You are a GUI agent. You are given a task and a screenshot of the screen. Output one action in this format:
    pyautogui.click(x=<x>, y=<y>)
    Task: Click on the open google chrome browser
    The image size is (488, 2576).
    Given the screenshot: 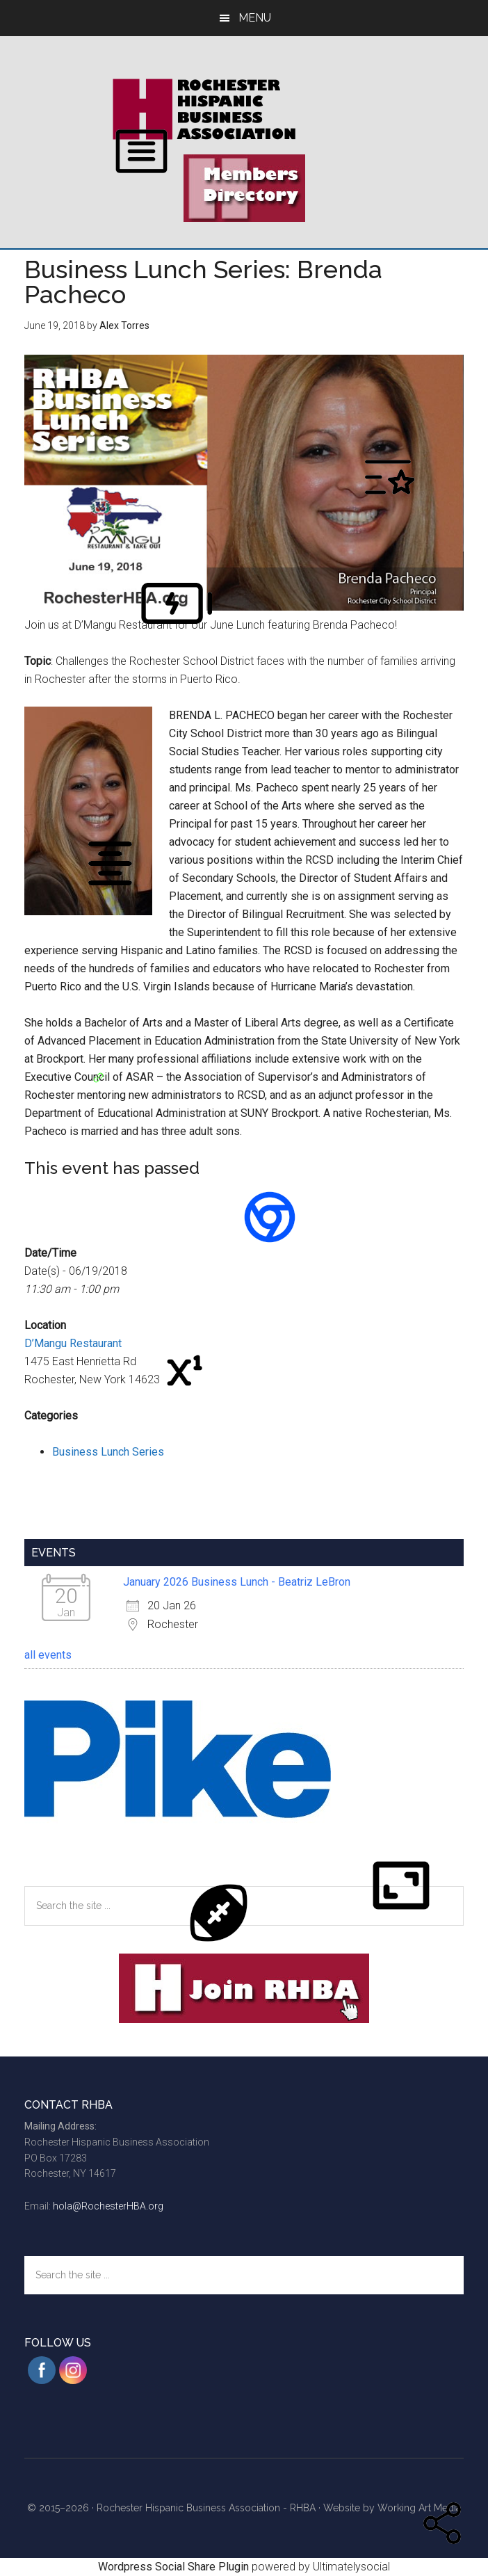 What is the action you would take?
    pyautogui.click(x=270, y=1217)
    